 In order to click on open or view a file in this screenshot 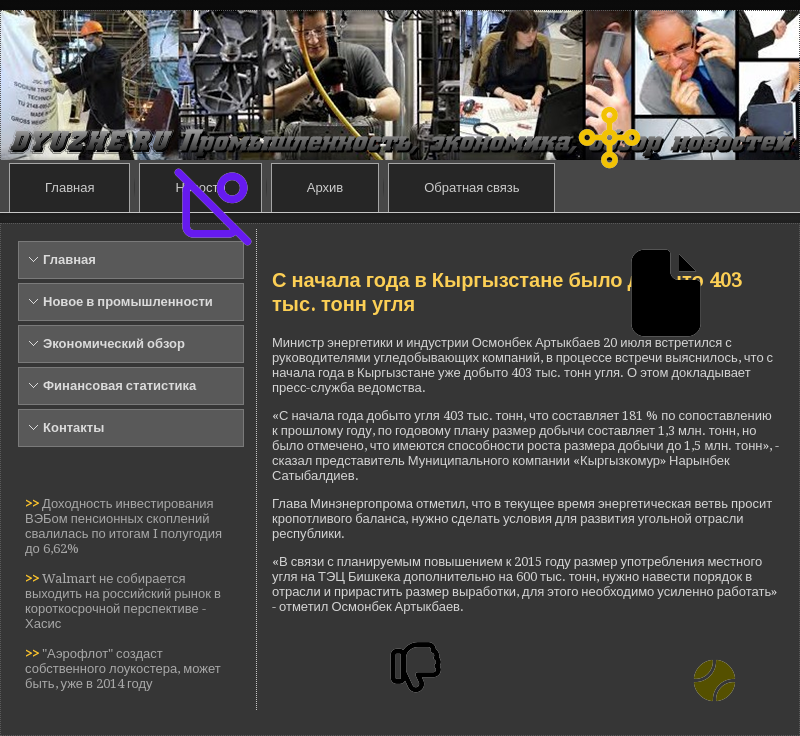, I will do `click(666, 293)`.